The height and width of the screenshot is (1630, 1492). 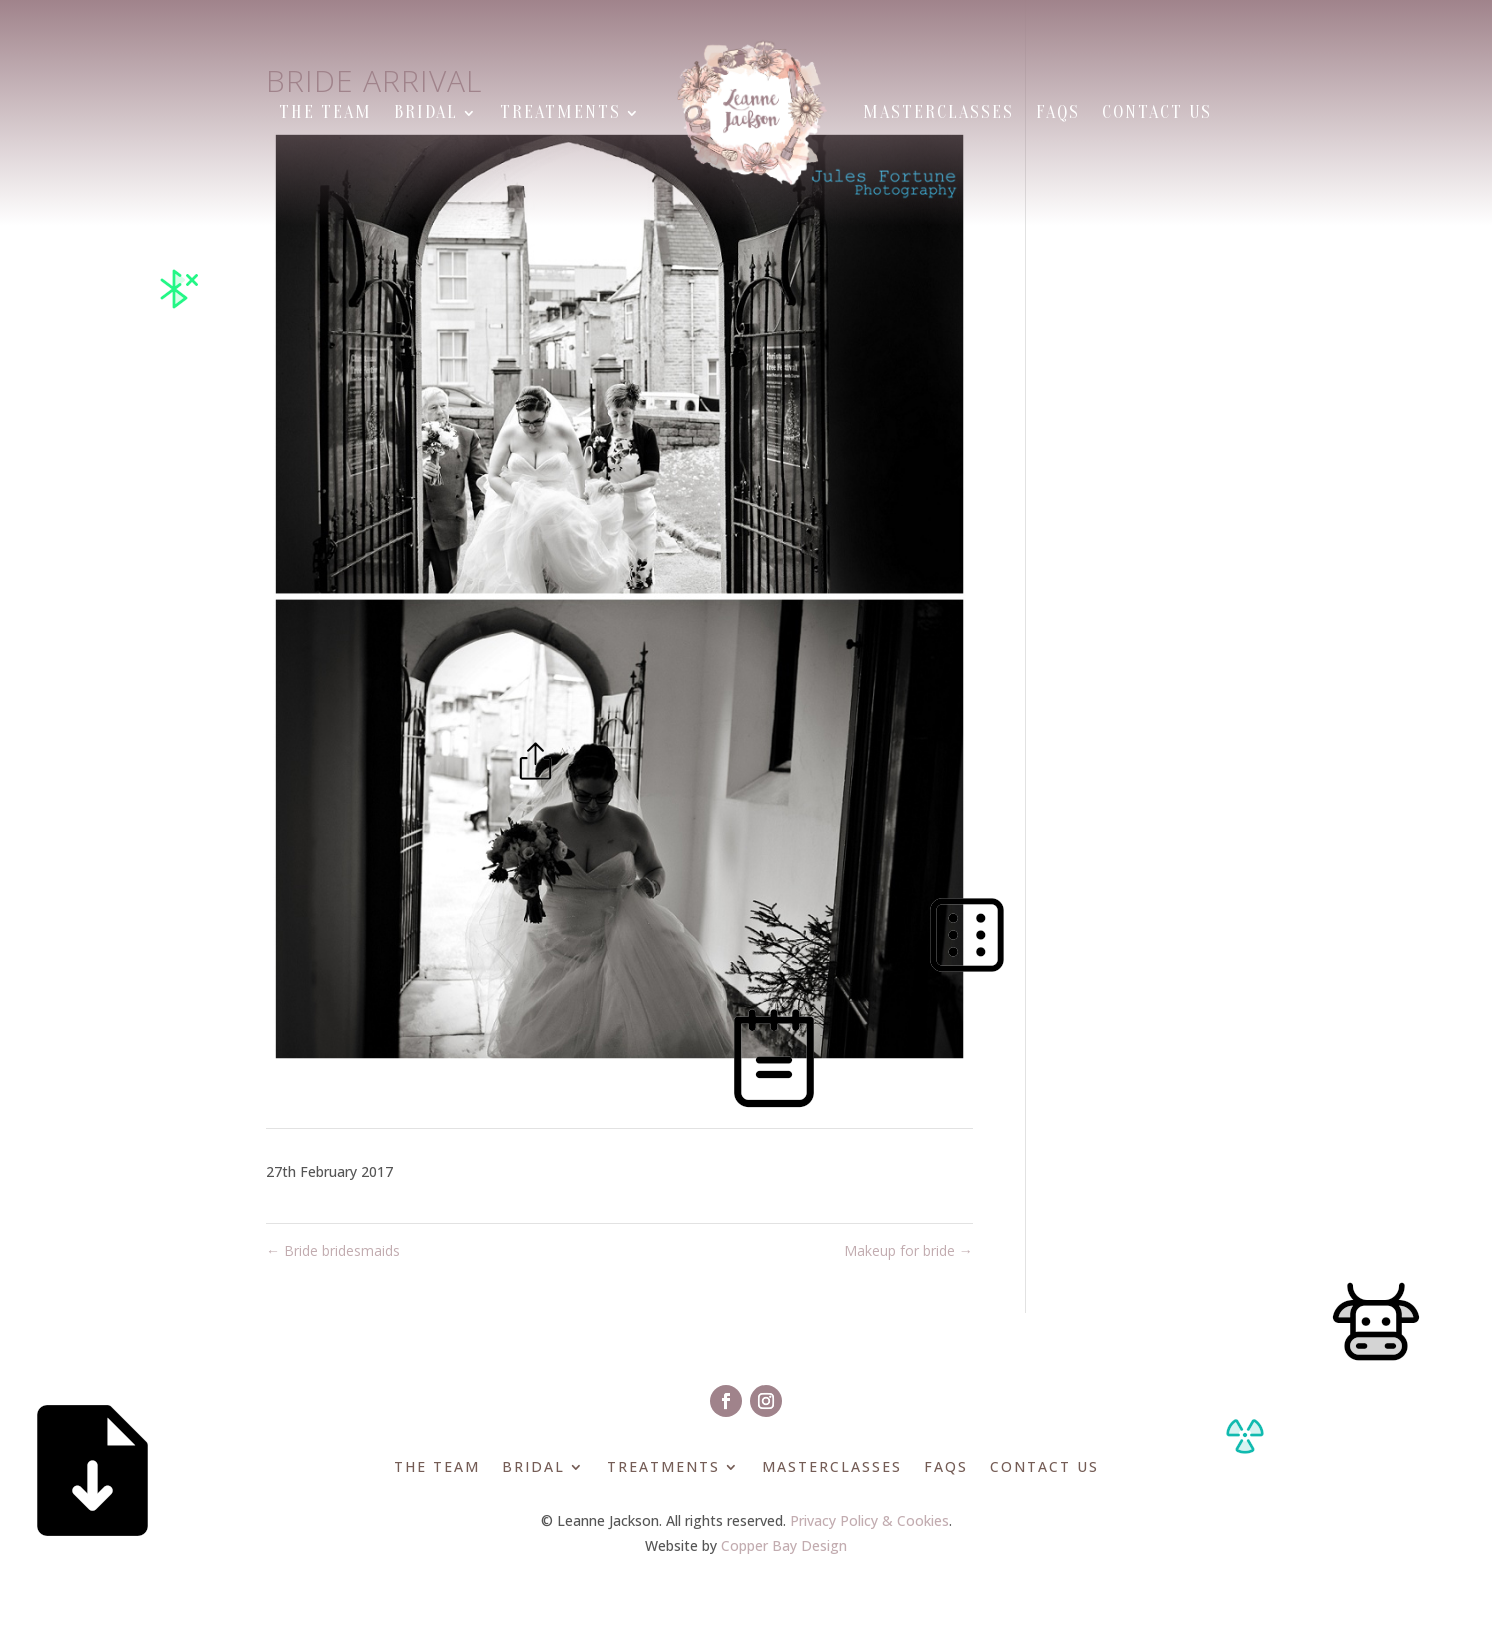 What do you see at coordinates (1376, 1323) in the screenshot?
I see `browse farm or agricultural content` at bounding box center [1376, 1323].